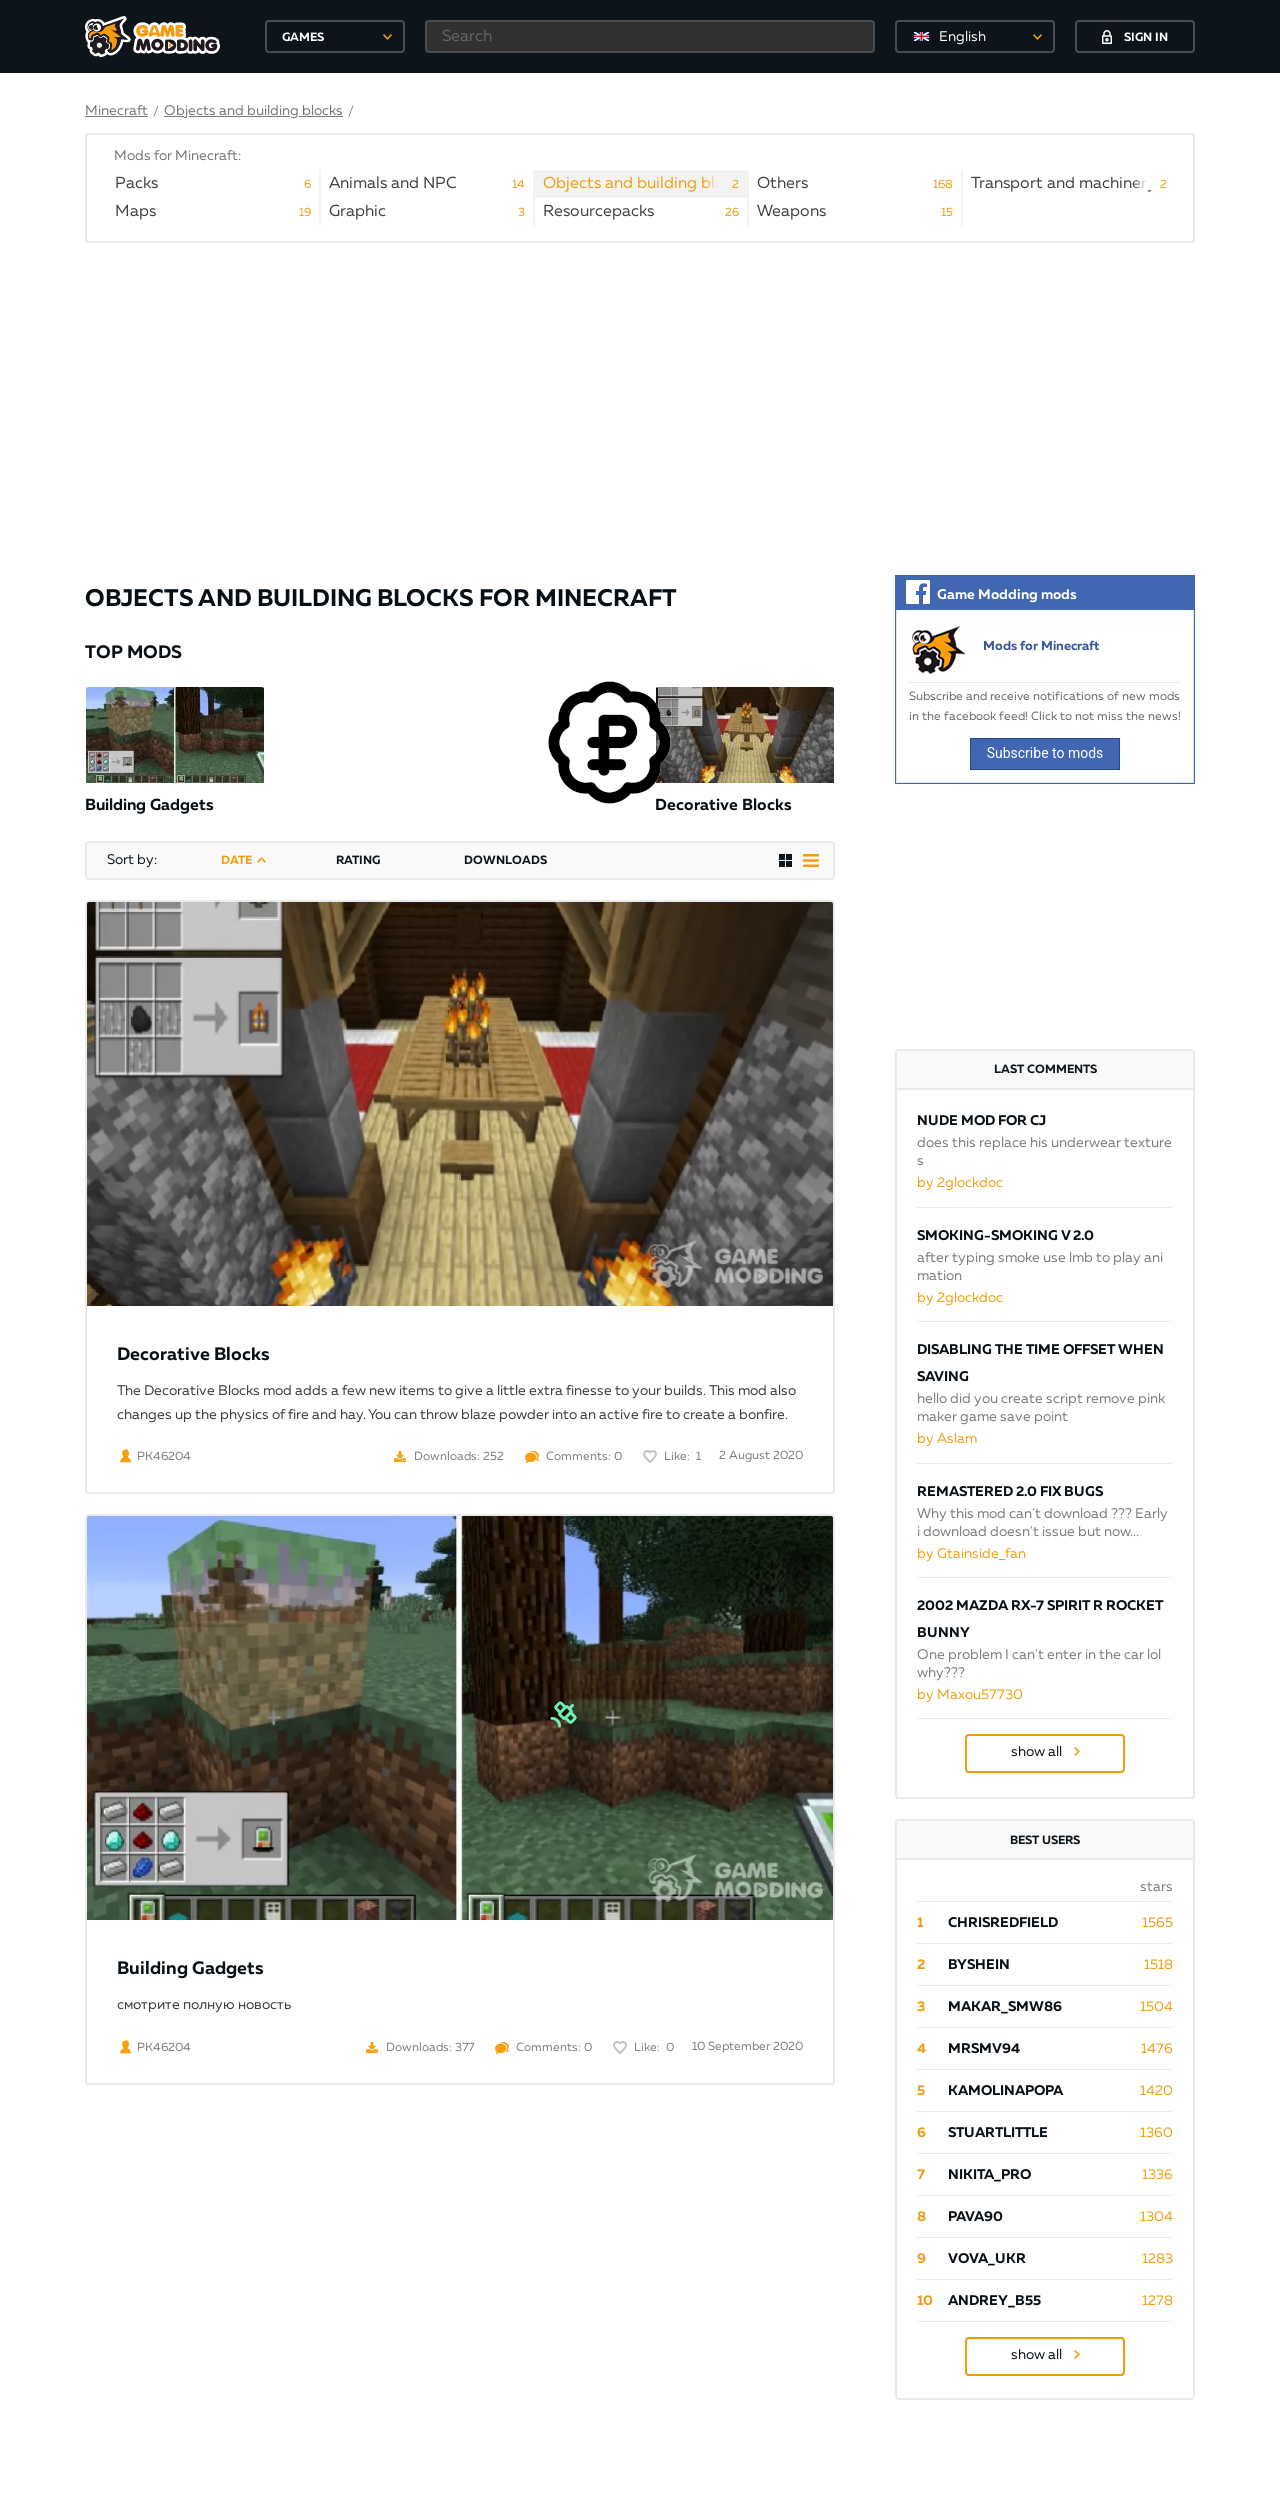 The height and width of the screenshot is (2513, 1280). What do you see at coordinates (563, 1714) in the screenshot?
I see `access satellite connection settings` at bounding box center [563, 1714].